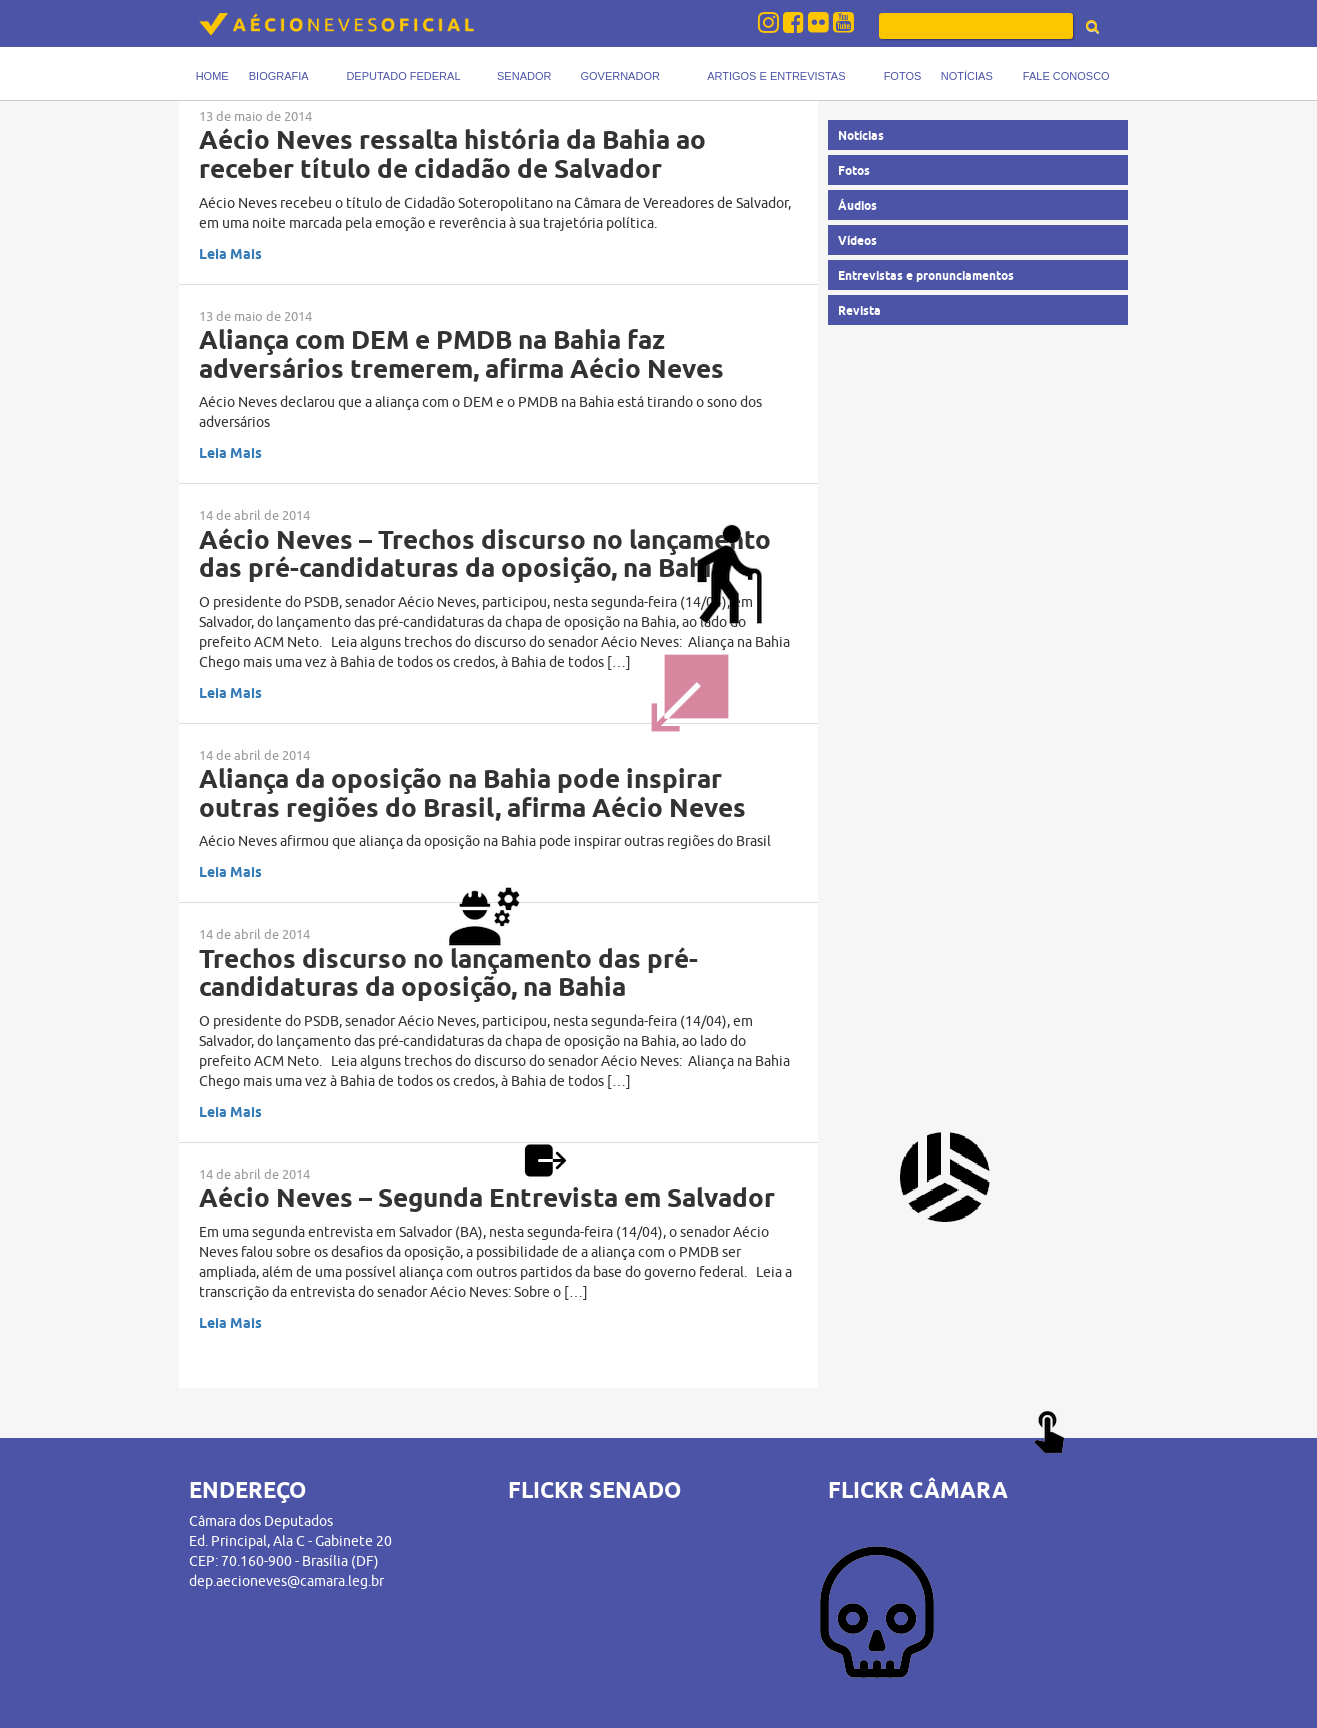 The height and width of the screenshot is (1728, 1317). What do you see at coordinates (484, 916) in the screenshot?
I see `access engineering or technical settings` at bounding box center [484, 916].